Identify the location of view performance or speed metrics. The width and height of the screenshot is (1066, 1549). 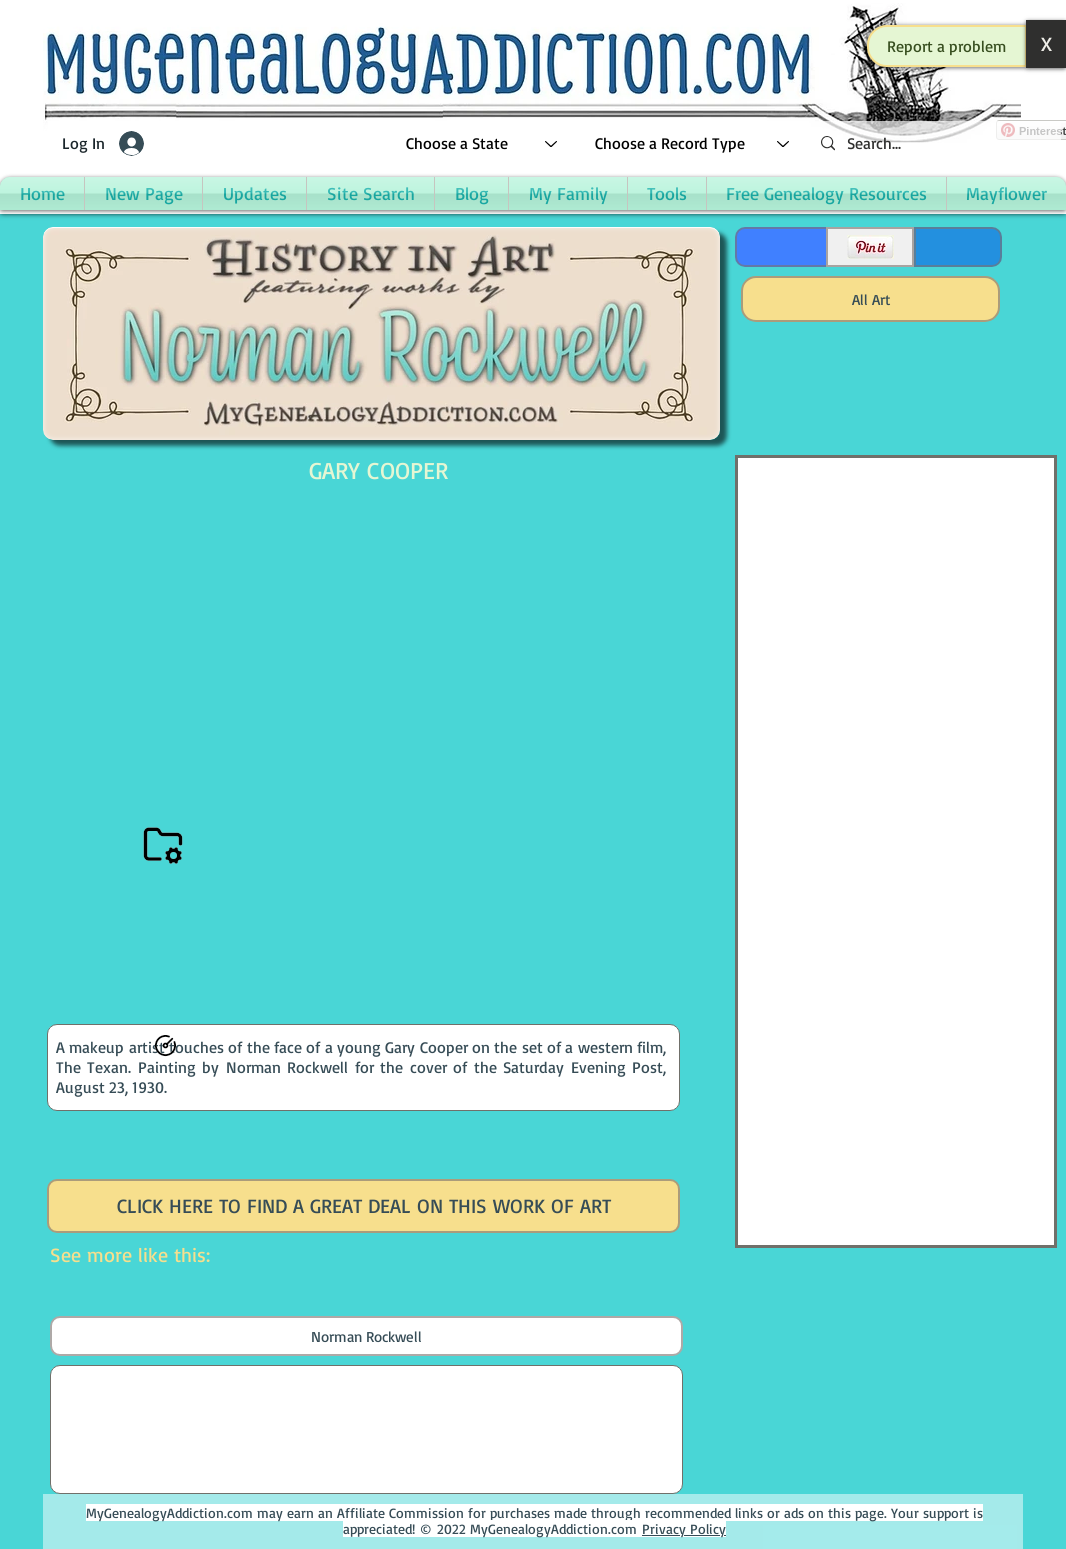
(165, 1045).